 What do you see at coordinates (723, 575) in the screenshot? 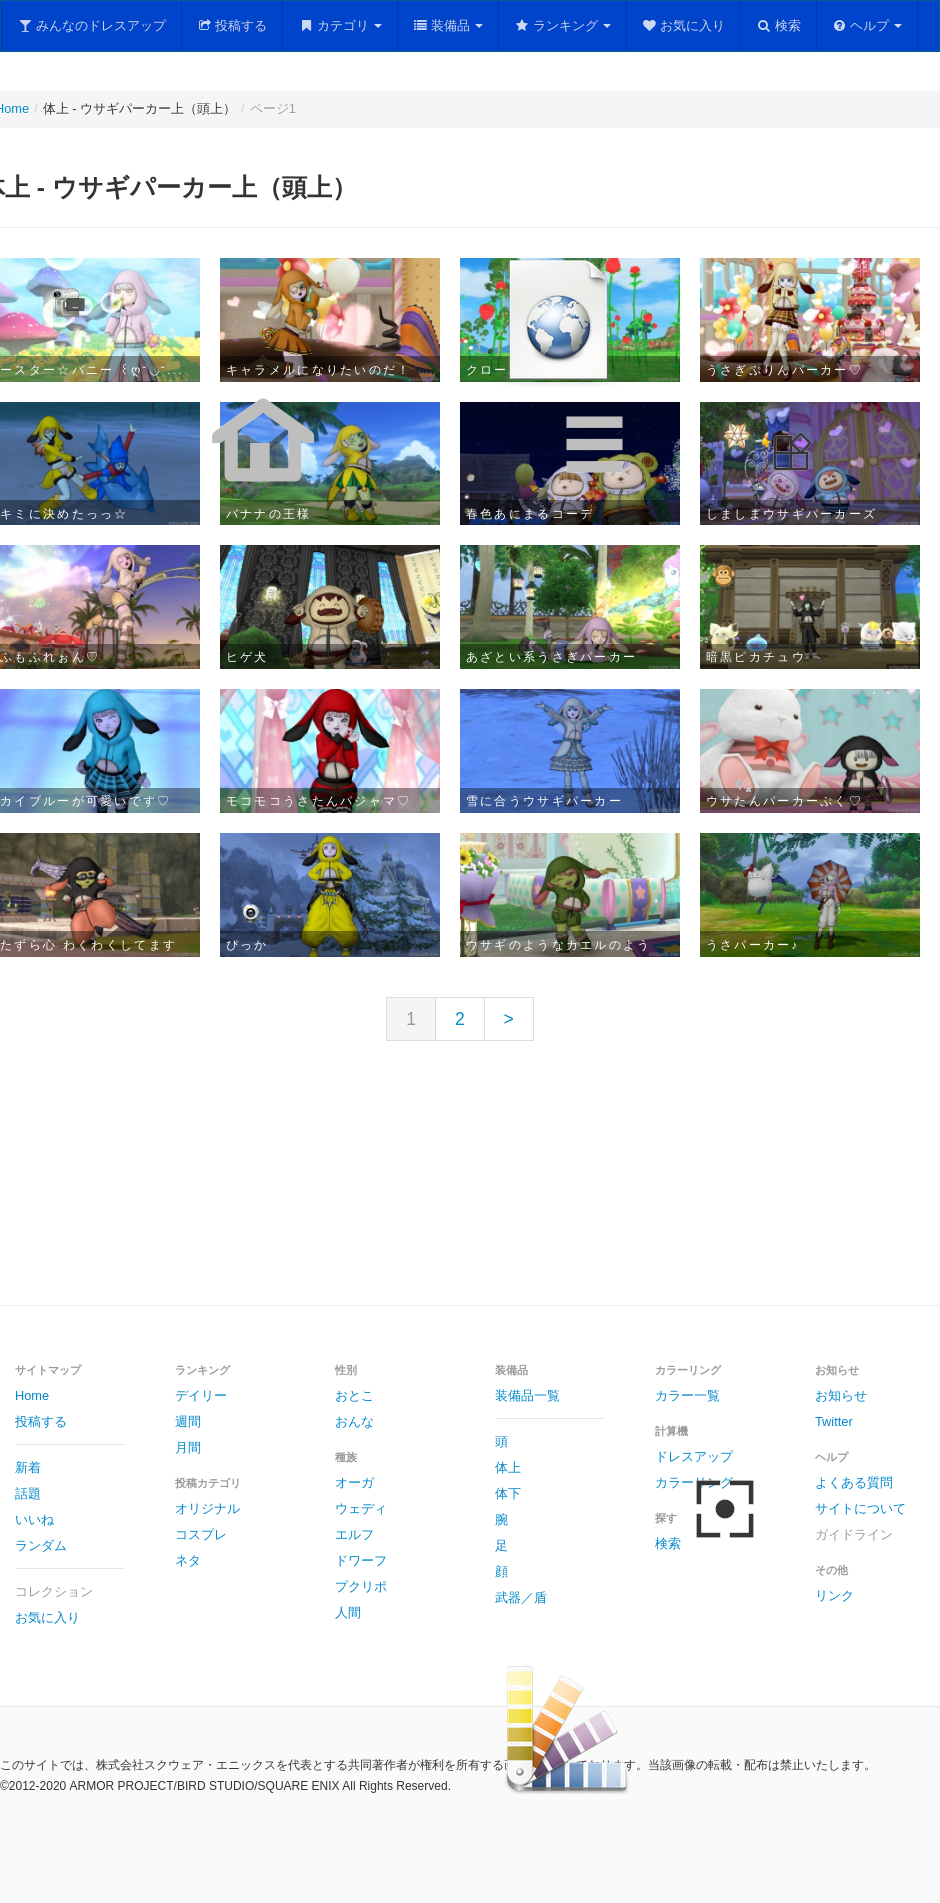
I see `monkey face emoji for expressing playfulness` at bounding box center [723, 575].